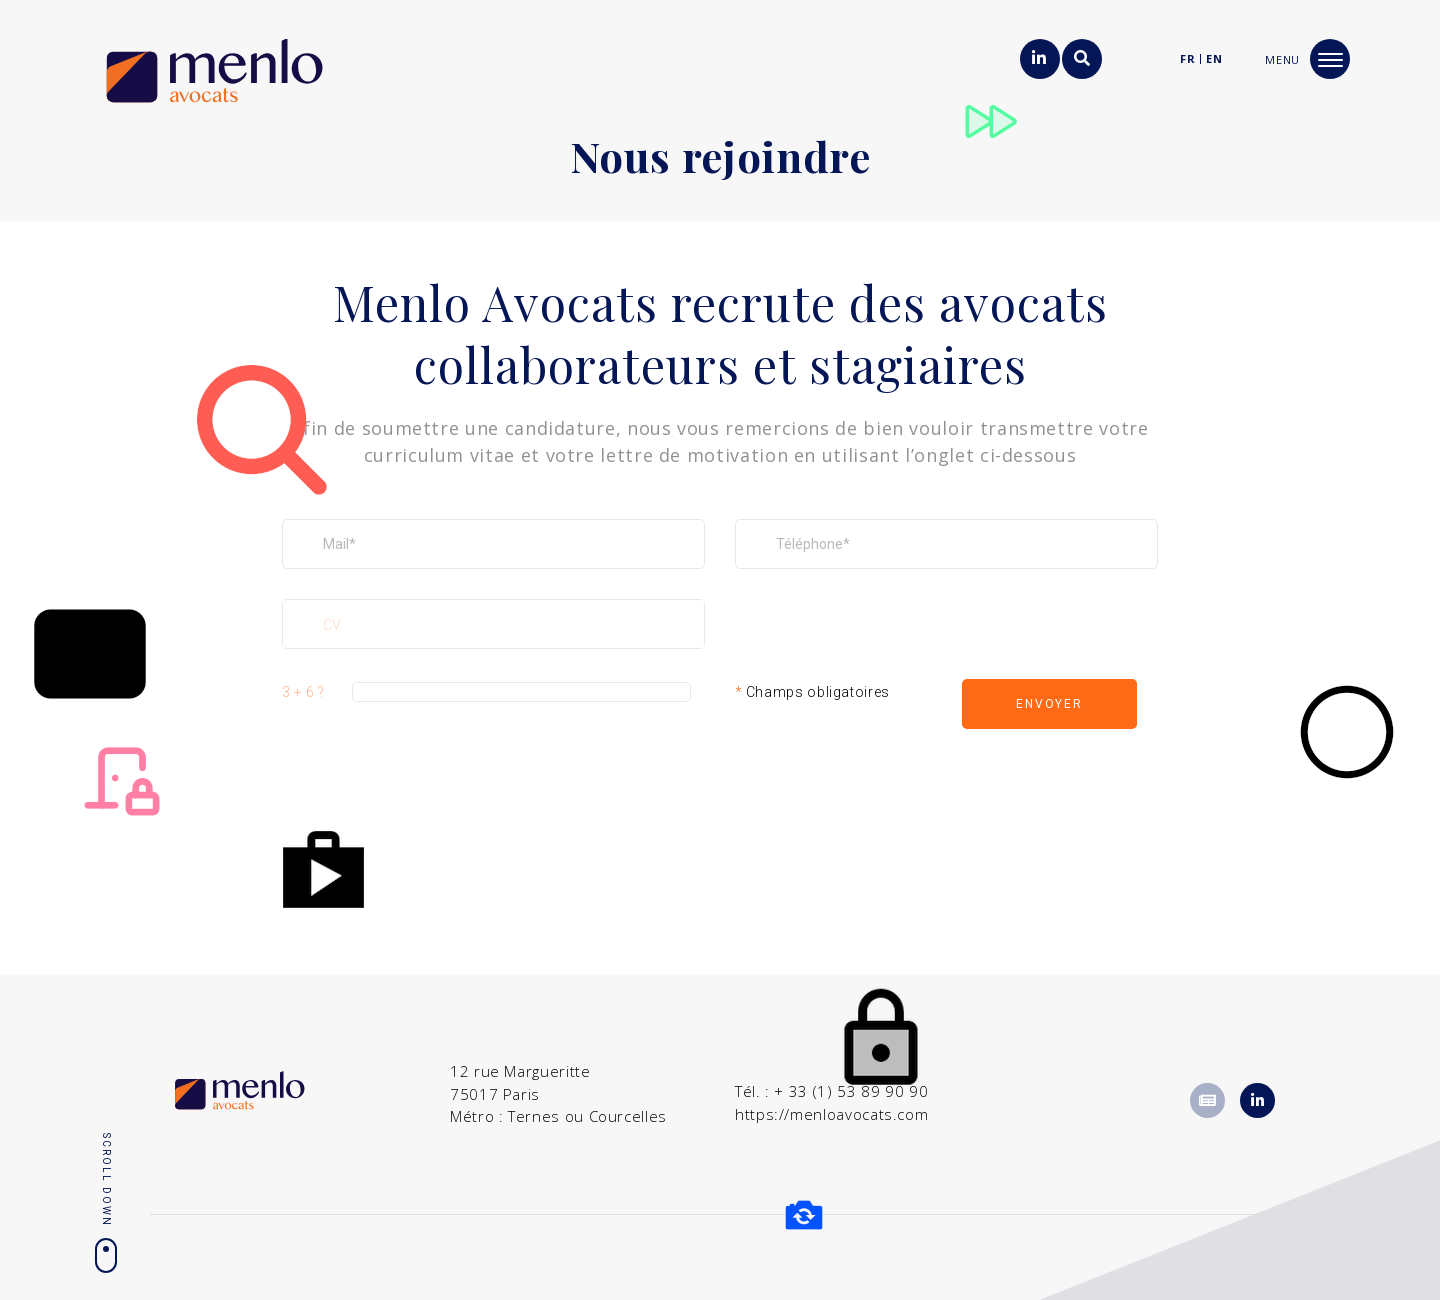  What do you see at coordinates (90, 654) in the screenshot?
I see `a placeholder or container element` at bounding box center [90, 654].